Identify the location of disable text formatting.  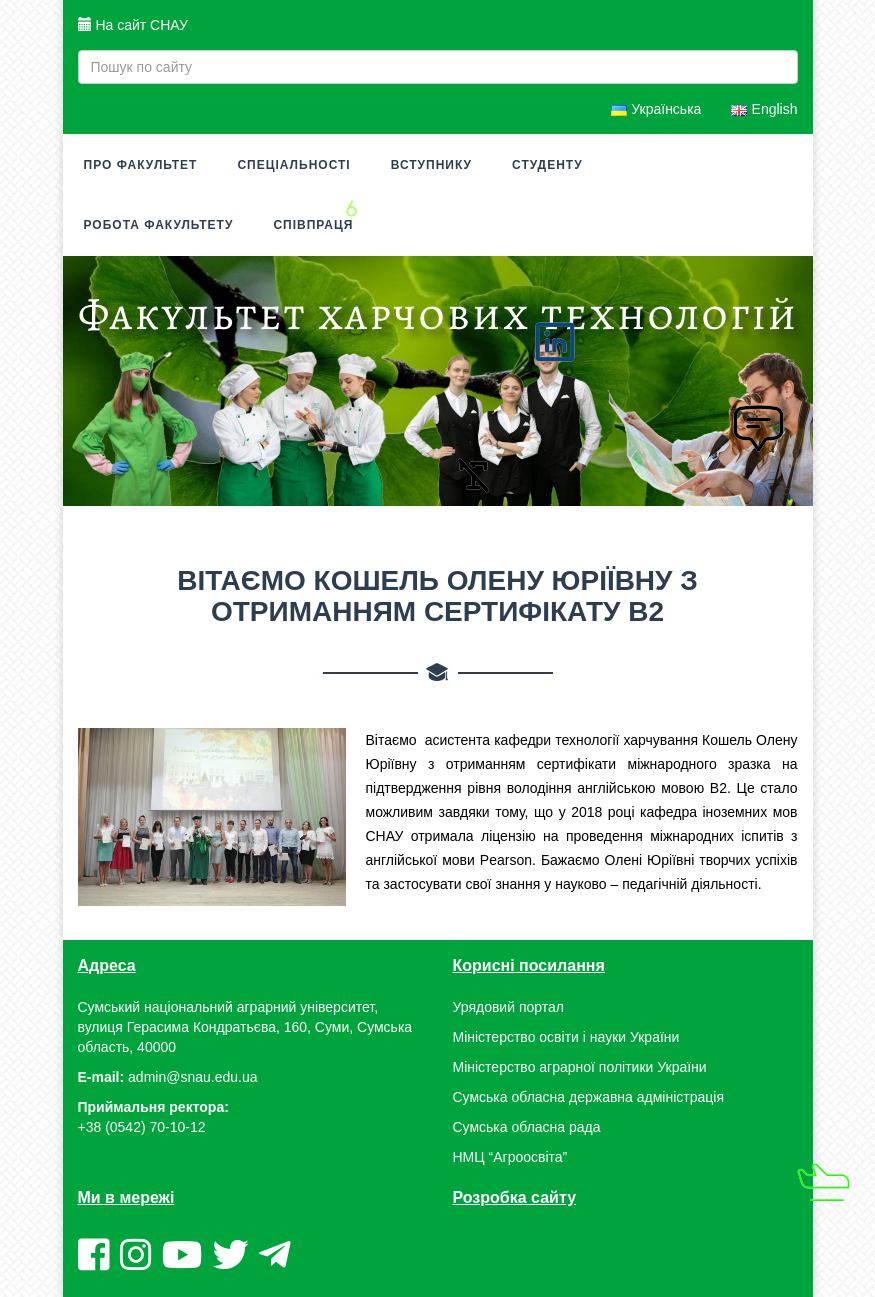
(473, 475).